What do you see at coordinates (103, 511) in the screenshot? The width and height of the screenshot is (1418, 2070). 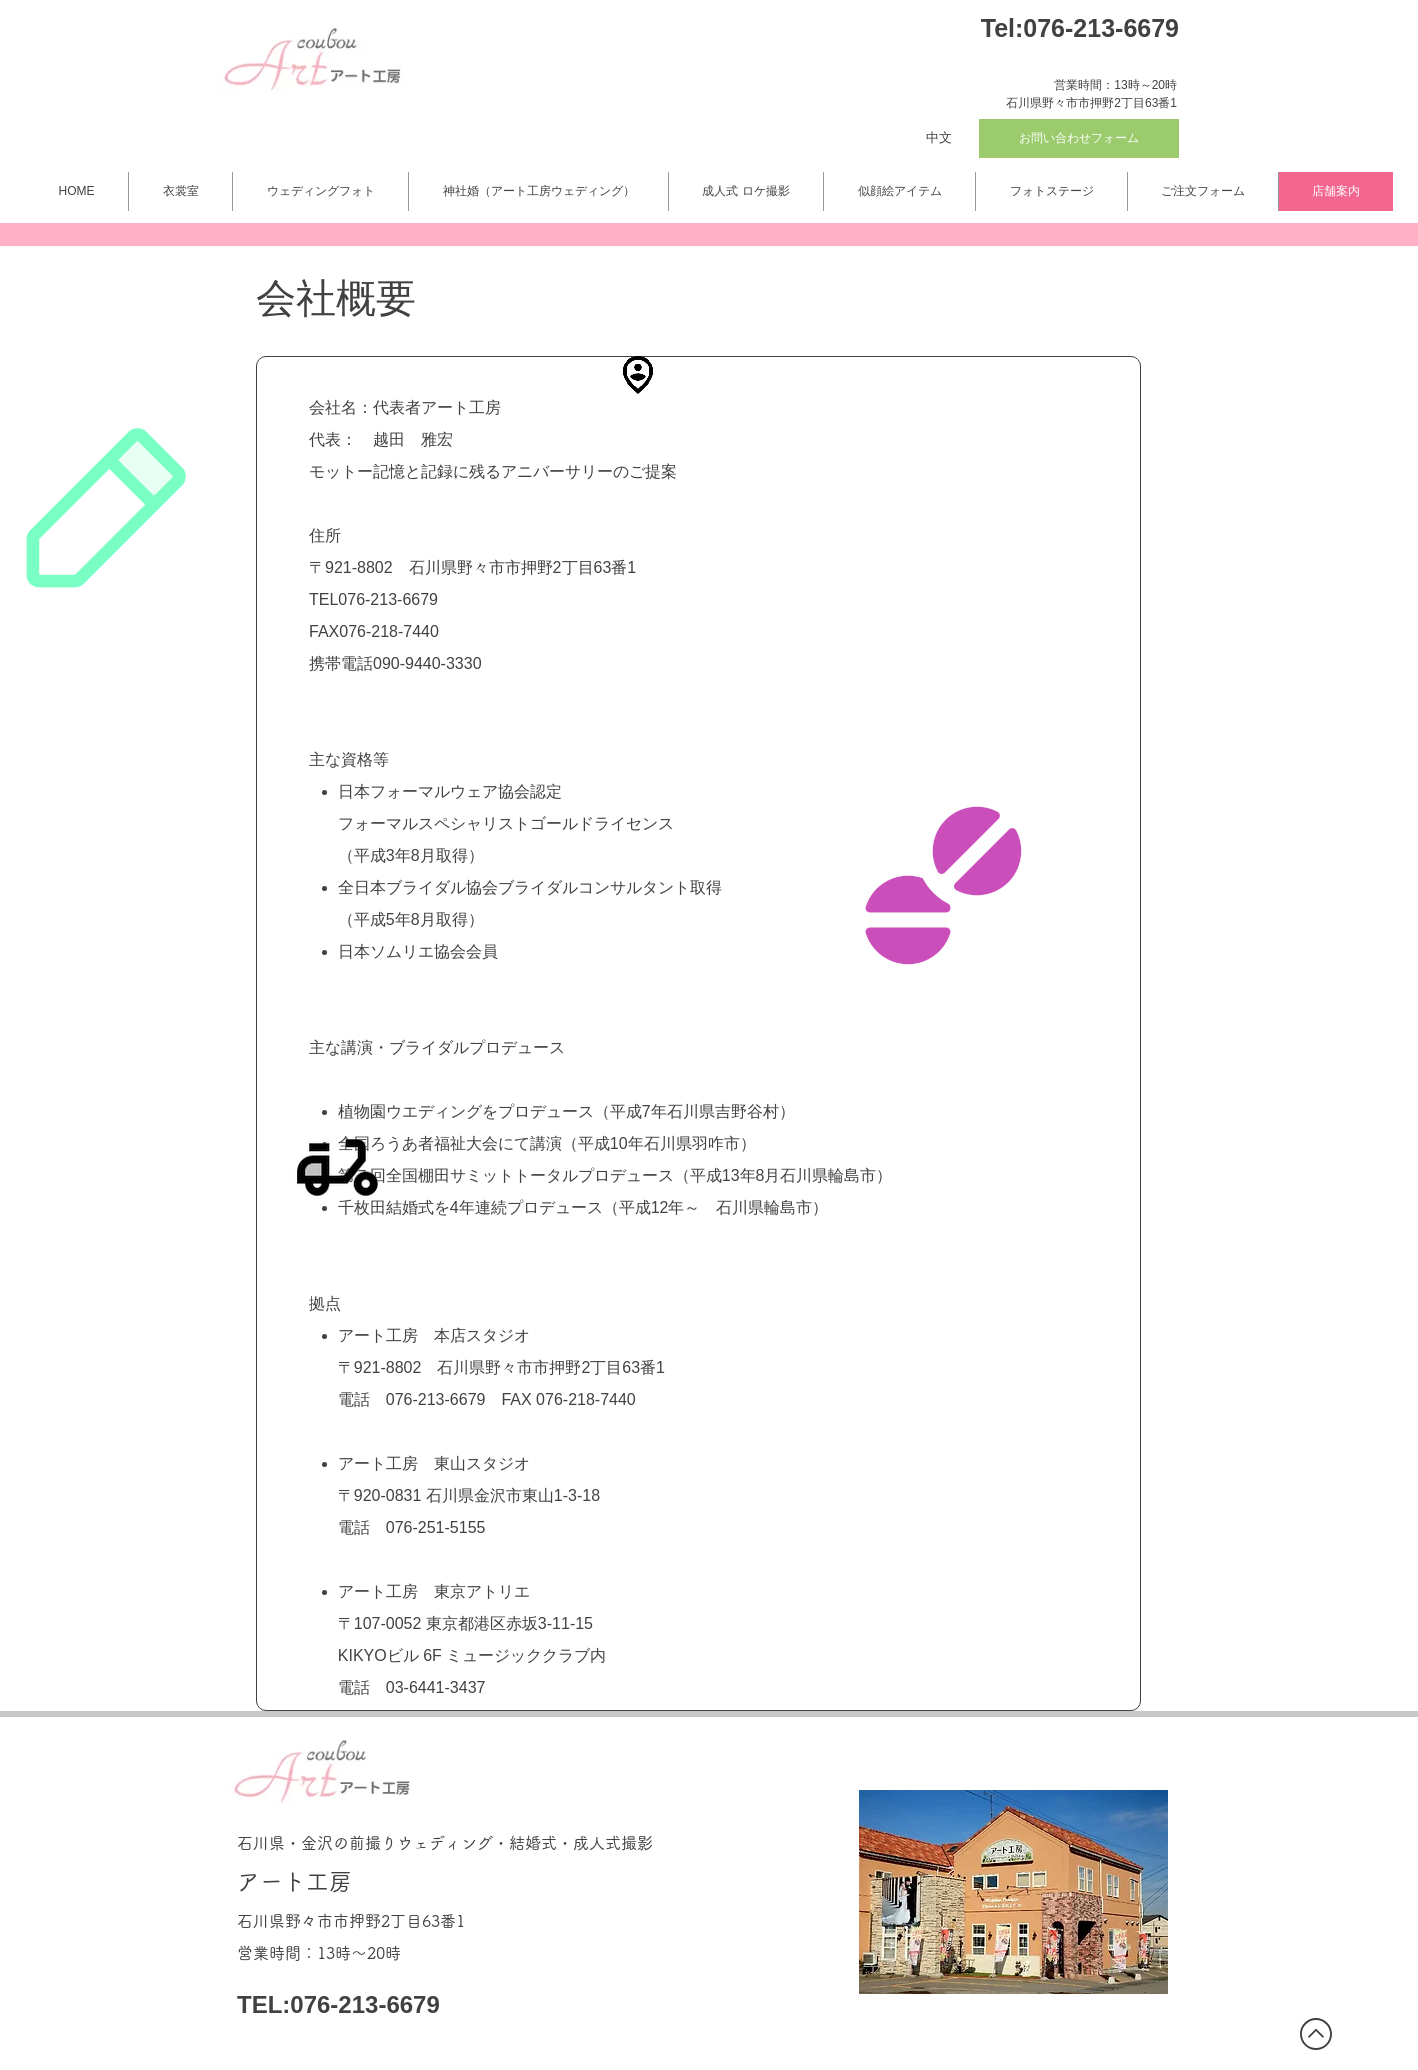 I see `edit content or text` at bounding box center [103, 511].